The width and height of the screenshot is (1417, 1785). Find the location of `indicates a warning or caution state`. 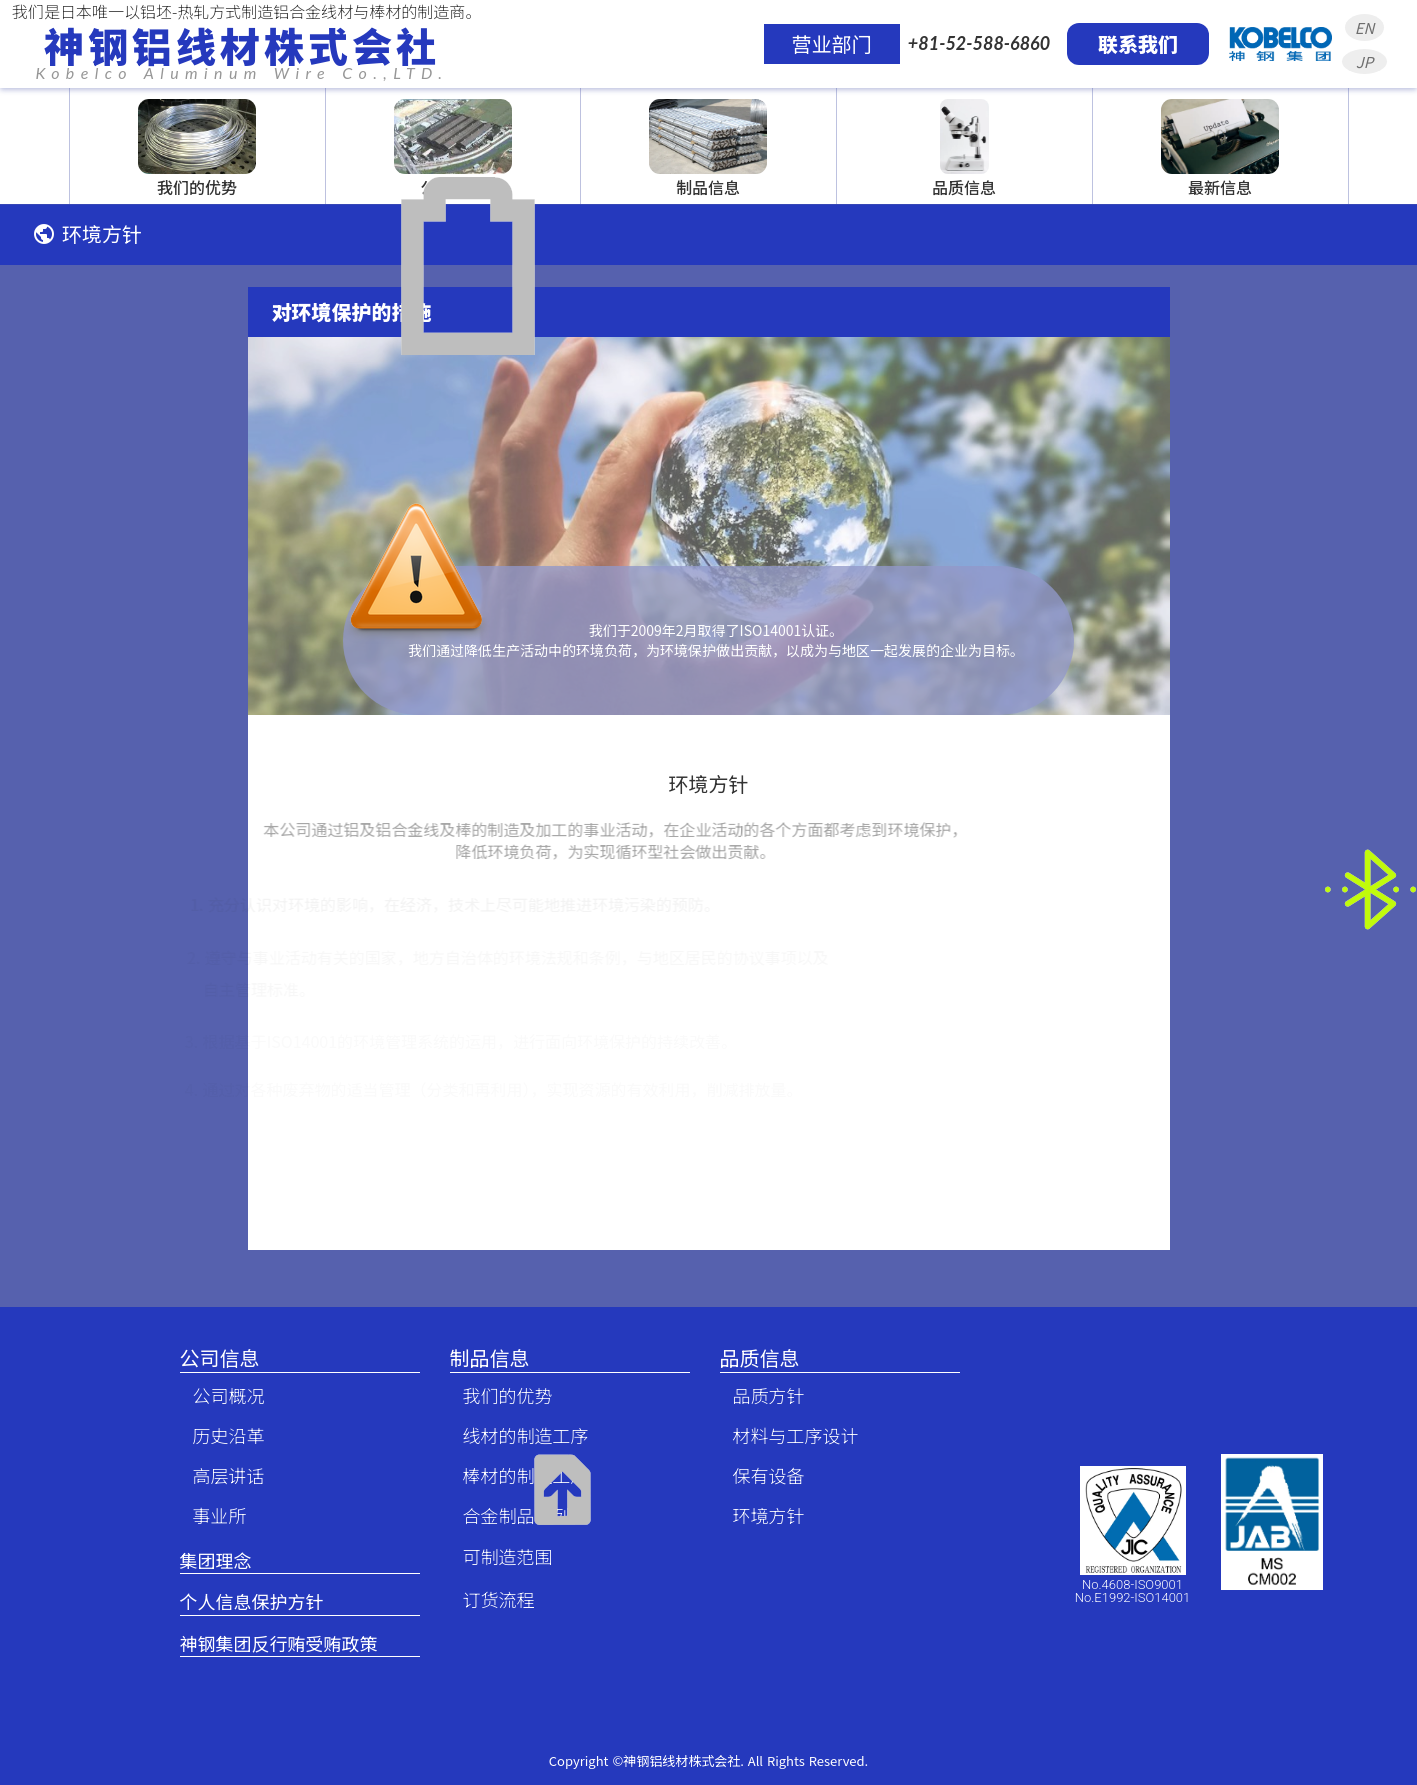

indicates a warning or caution state is located at coordinates (416, 571).